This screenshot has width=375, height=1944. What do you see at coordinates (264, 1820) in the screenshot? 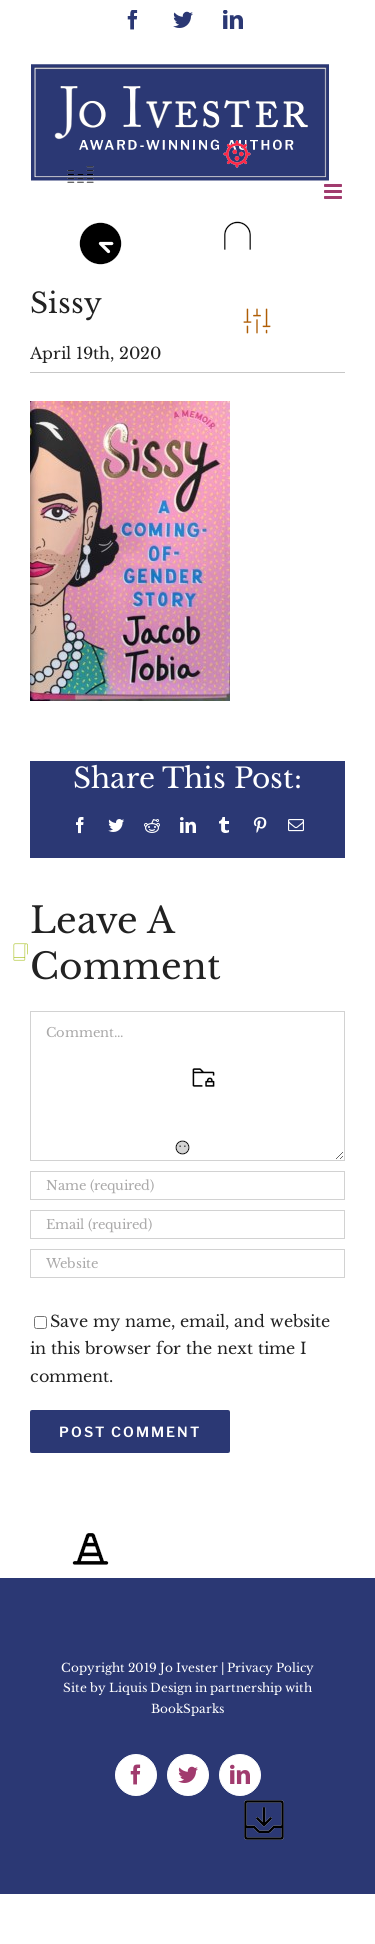
I see `download file to inbox or tray` at bounding box center [264, 1820].